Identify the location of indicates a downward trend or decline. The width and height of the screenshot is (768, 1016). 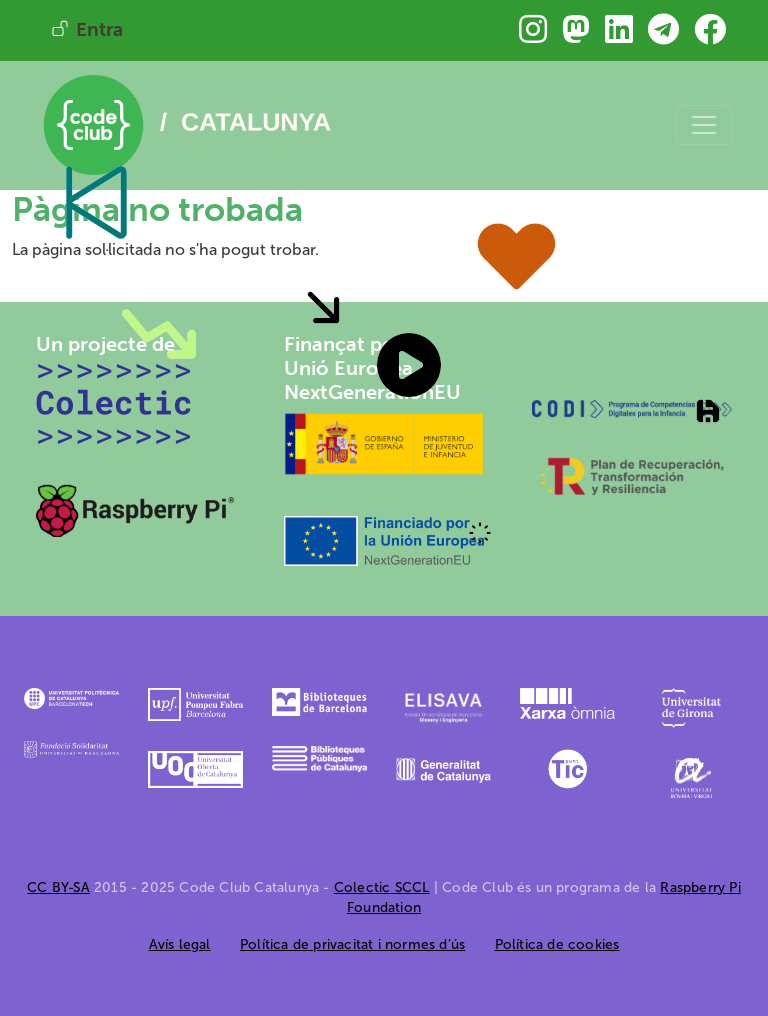
(159, 334).